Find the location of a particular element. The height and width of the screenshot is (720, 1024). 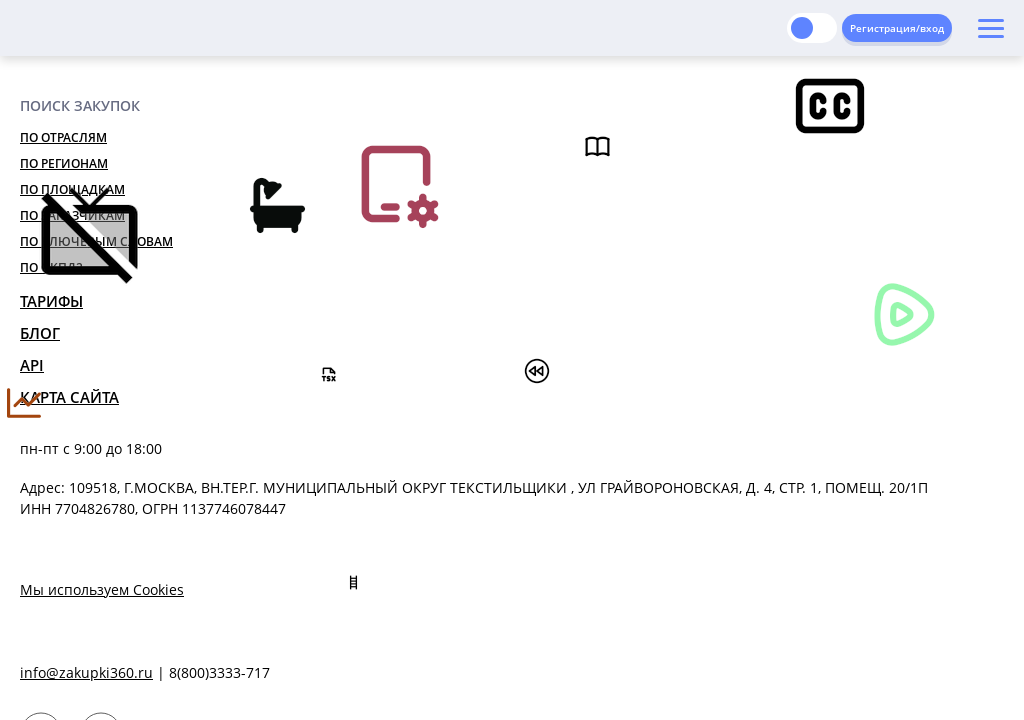

enable closed captions is located at coordinates (830, 106).